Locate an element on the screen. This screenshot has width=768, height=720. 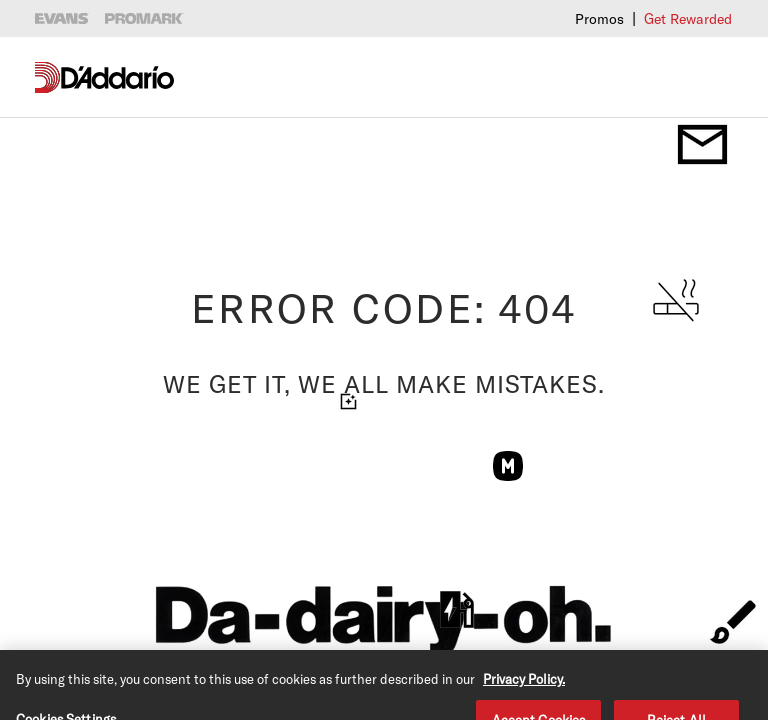
open your email inbox is located at coordinates (702, 144).